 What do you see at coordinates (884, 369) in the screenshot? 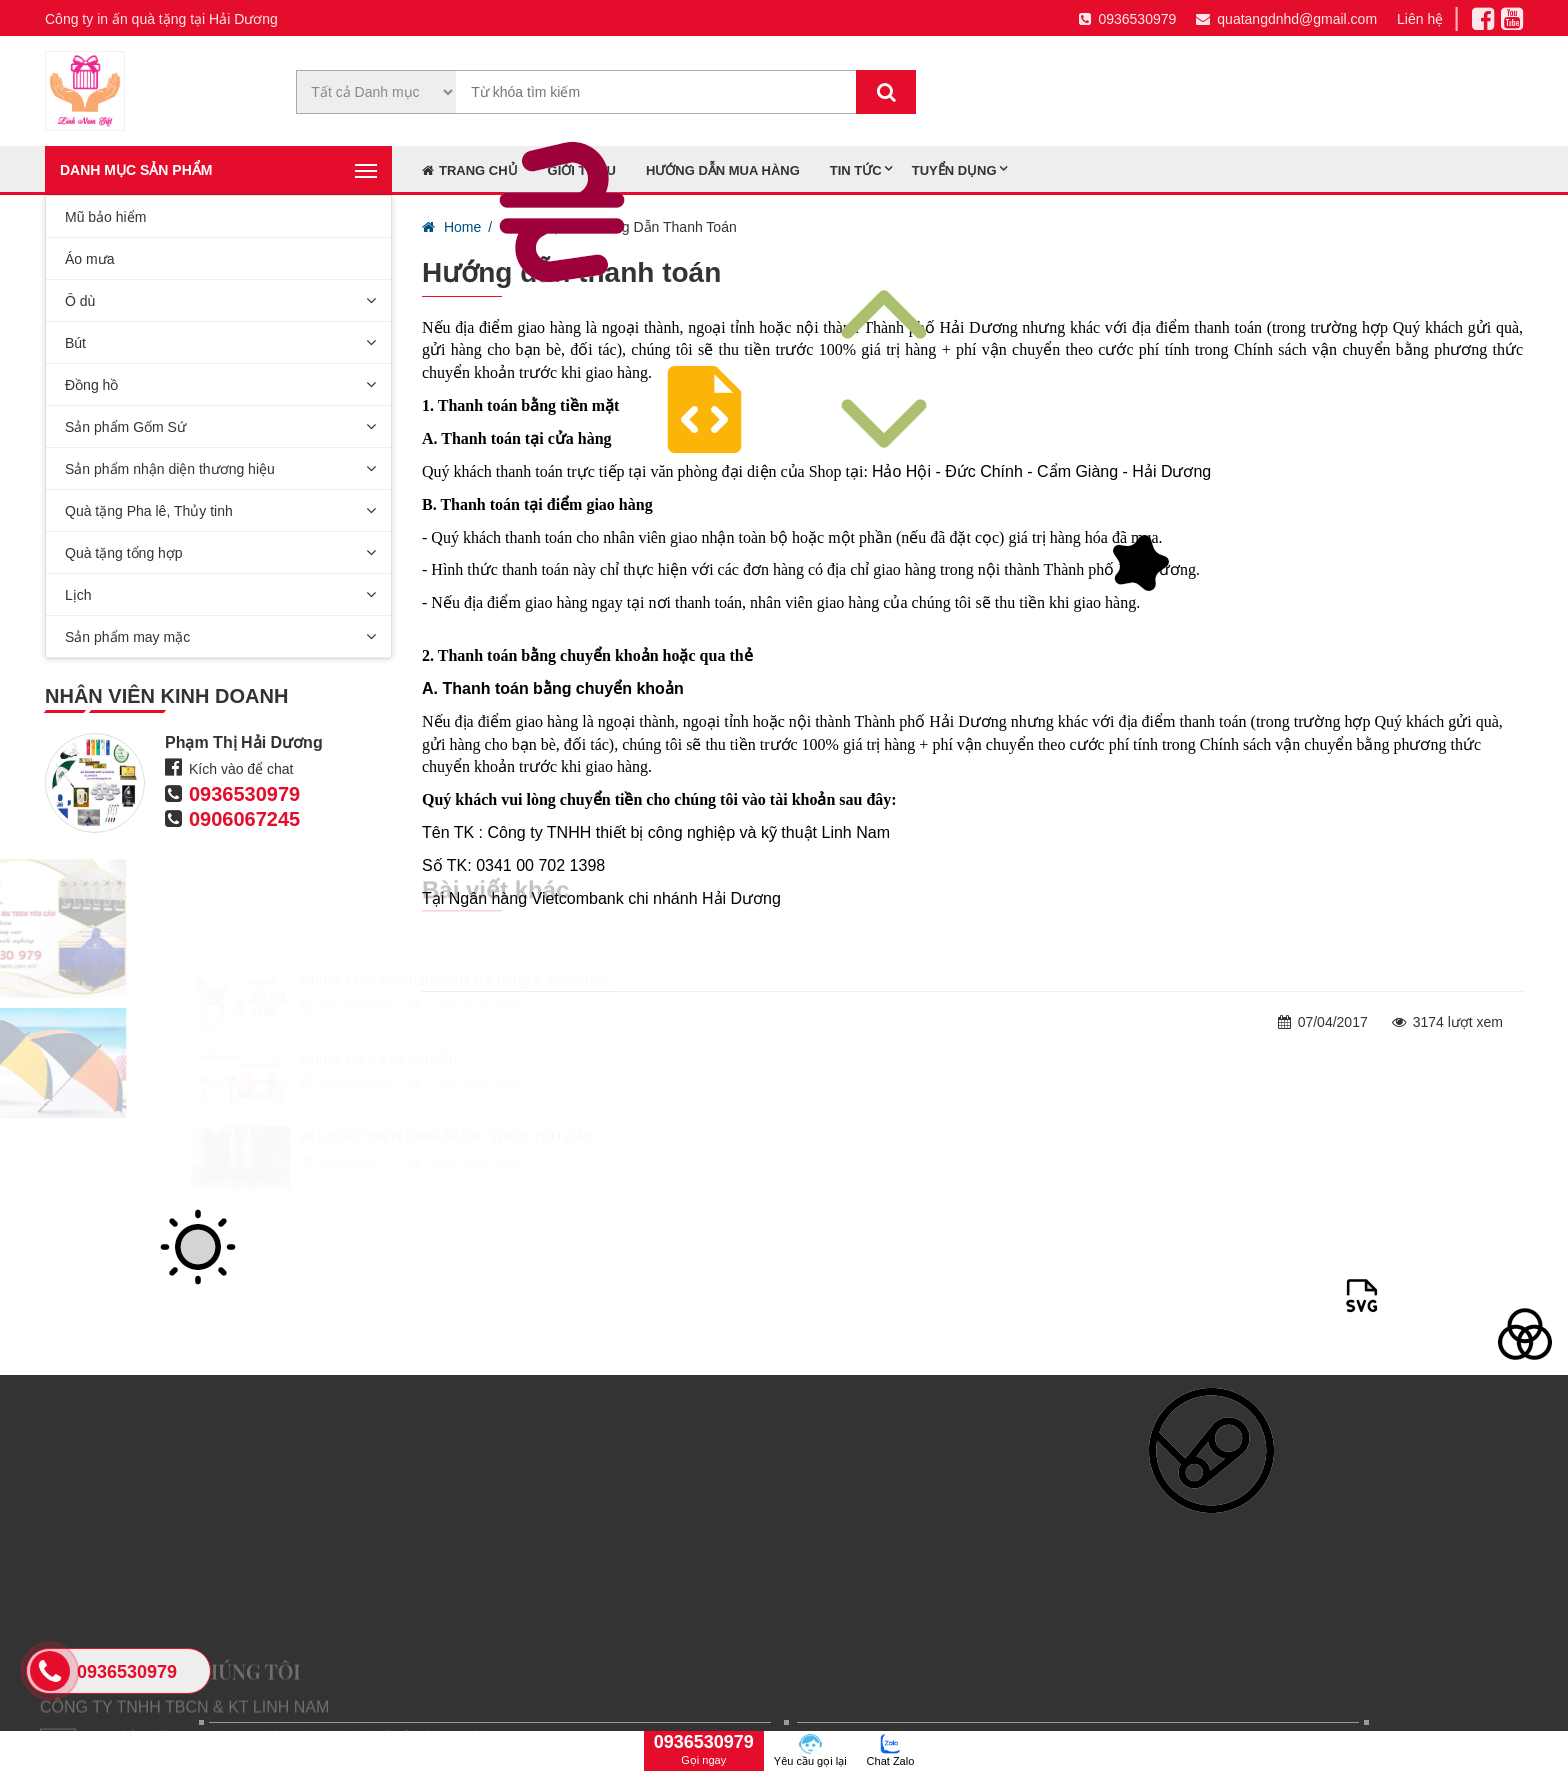
I see `expand or collapse a dropdown menu` at bounding box center [884, 369].